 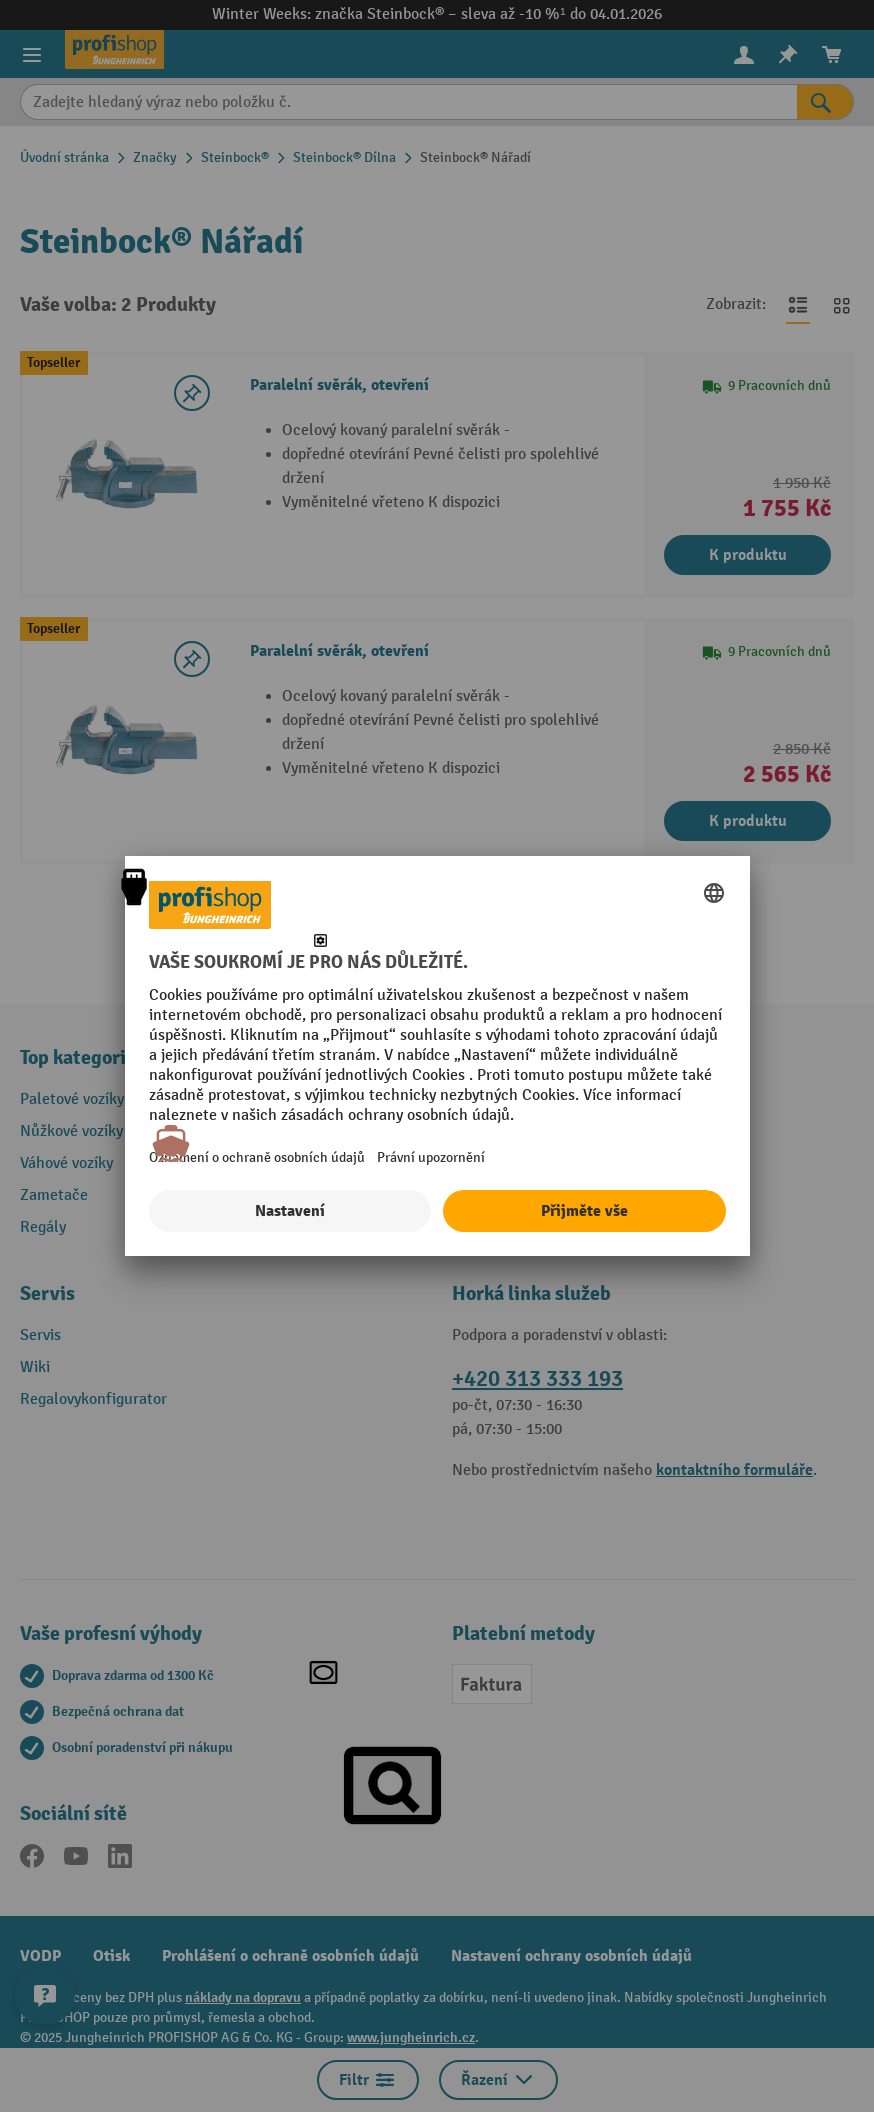 I want to click on access application settings, so click(x=320, y=940).